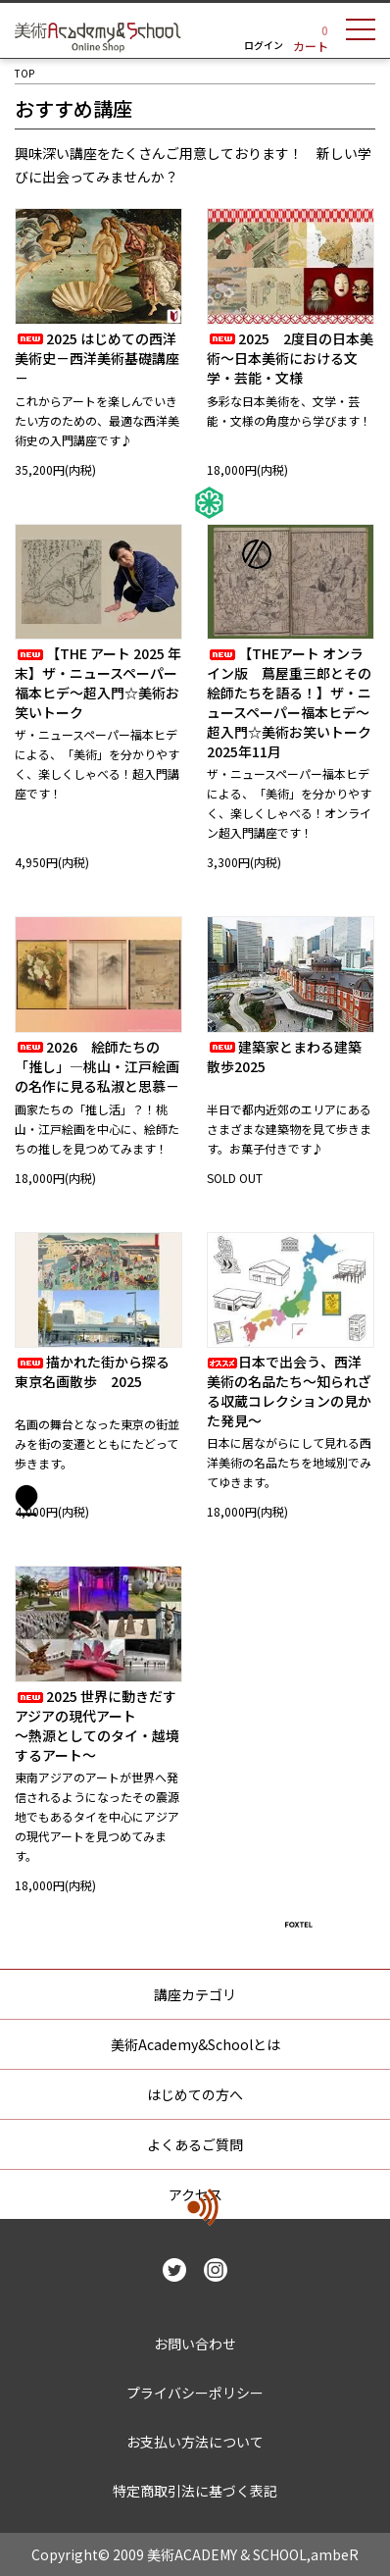 The height and width of the screenshot is (2576, 390). What do you see at coordinates (203, 2207) in the screenshot?
I see `visit wikiquote website` at bounding box center [203, 2207].